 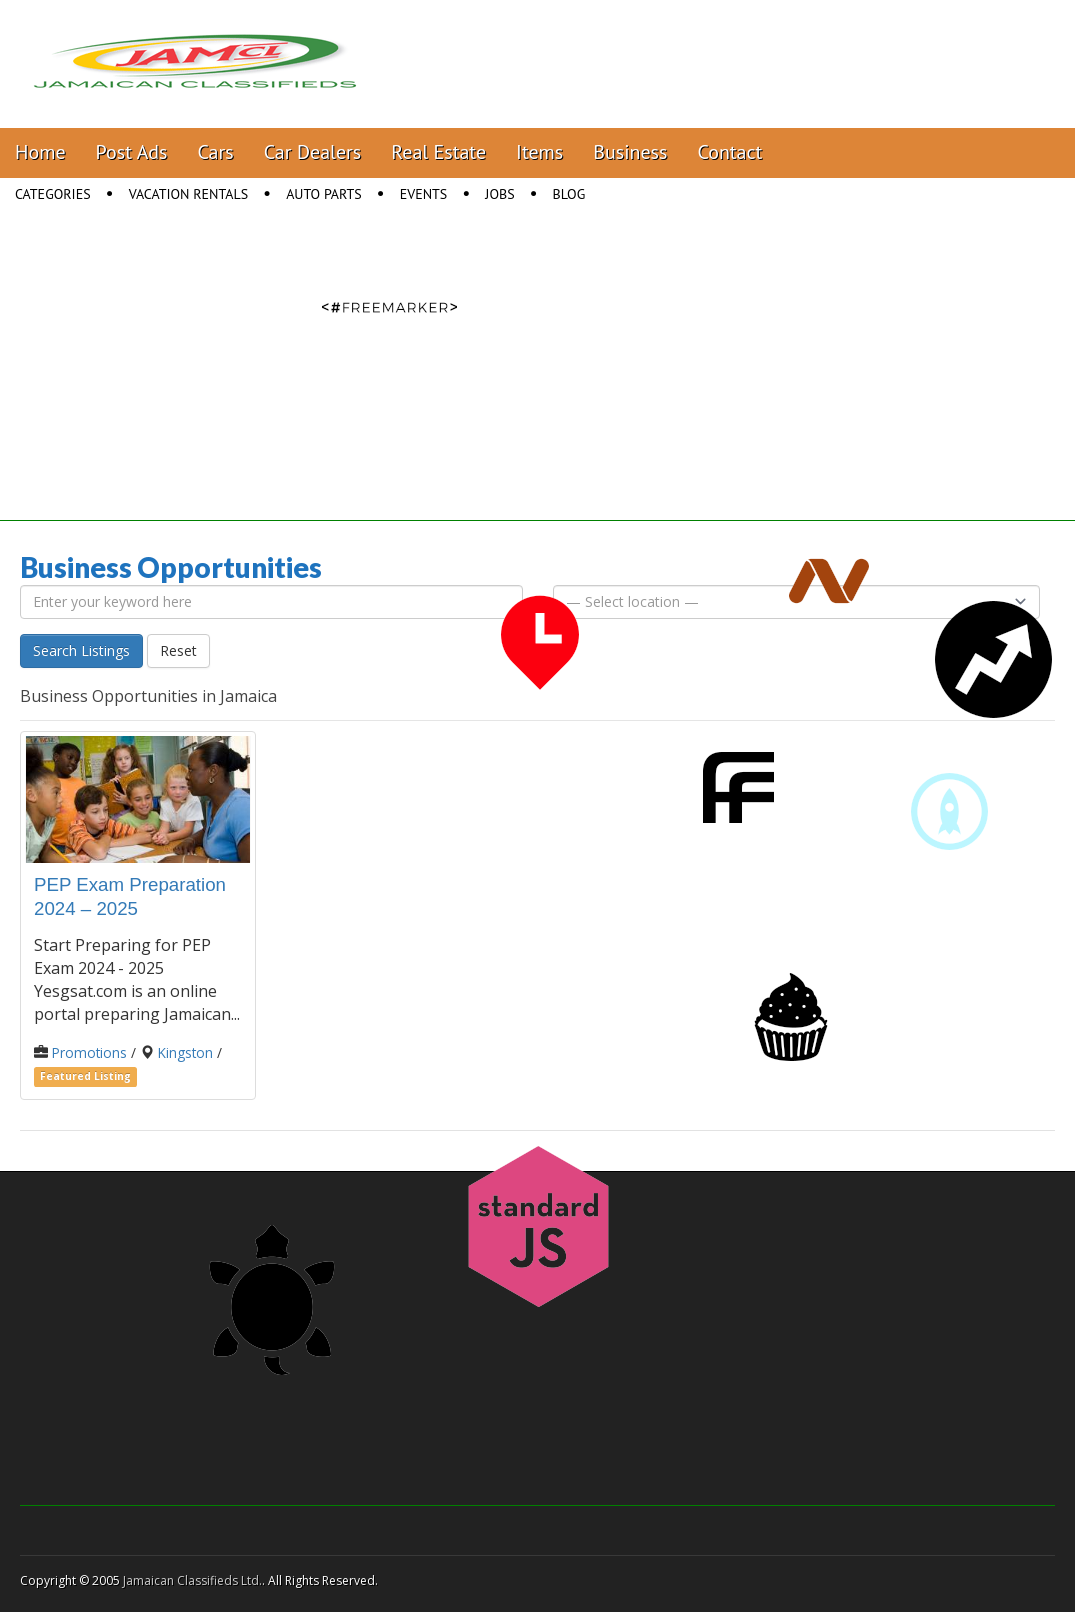 I want to click on open the Farfetch app, so click(x=738, y=787).